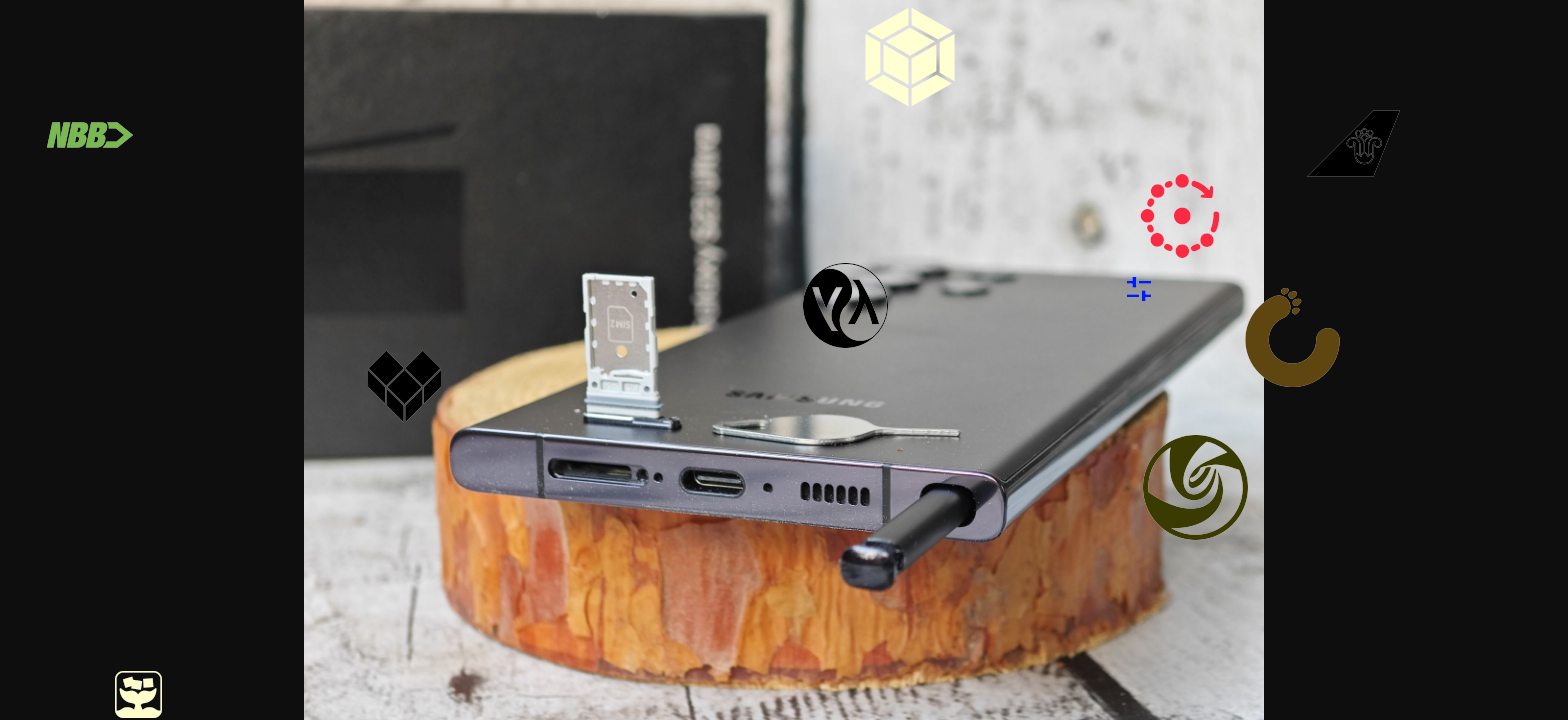 This screenshot has width=1568, height=720. Describe the element at coordinates (138, 694) in the screenshot. I see `openfaas serverless platform logo` at that location.